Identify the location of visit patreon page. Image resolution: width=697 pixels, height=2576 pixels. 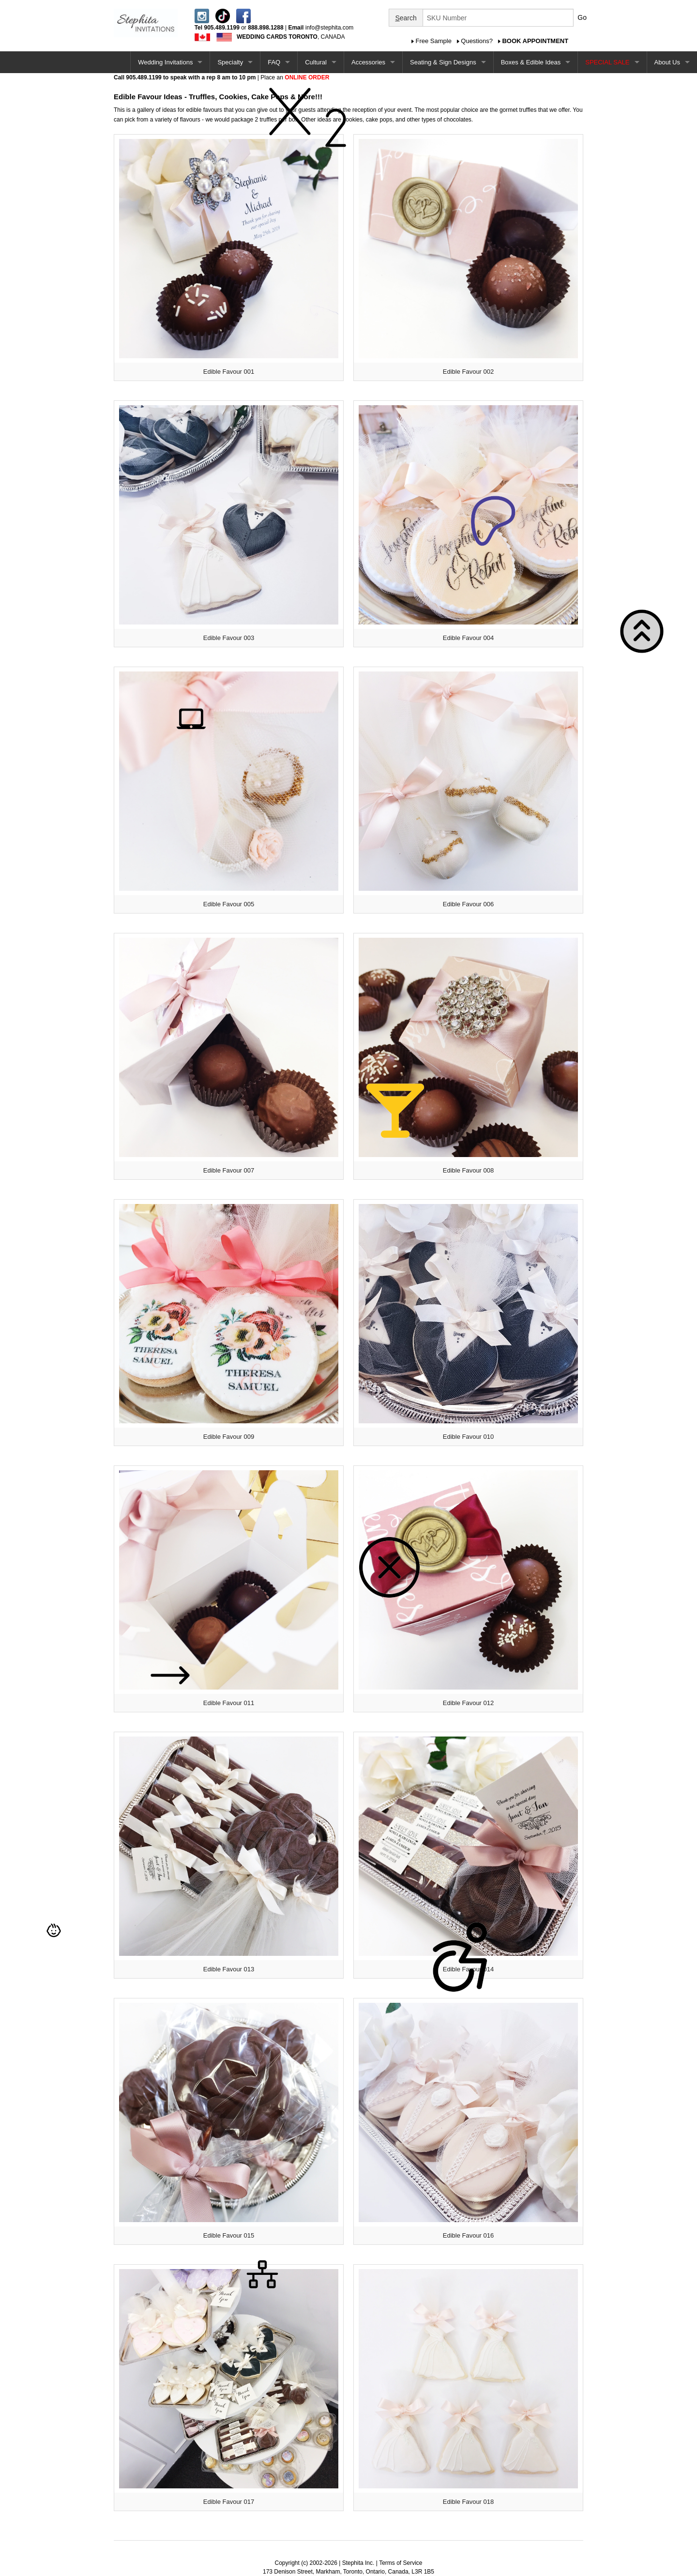
(491, 520).